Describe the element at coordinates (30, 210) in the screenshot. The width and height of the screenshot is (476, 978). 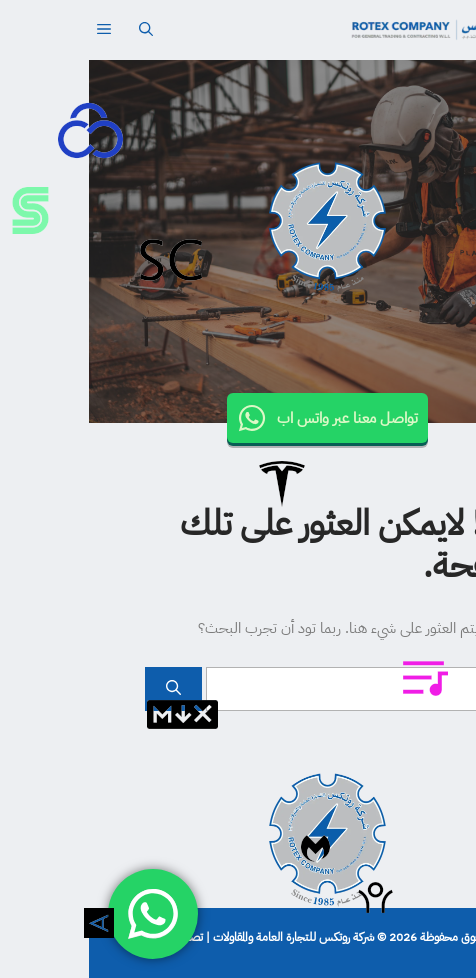
I see `sega brand logo` at that location.